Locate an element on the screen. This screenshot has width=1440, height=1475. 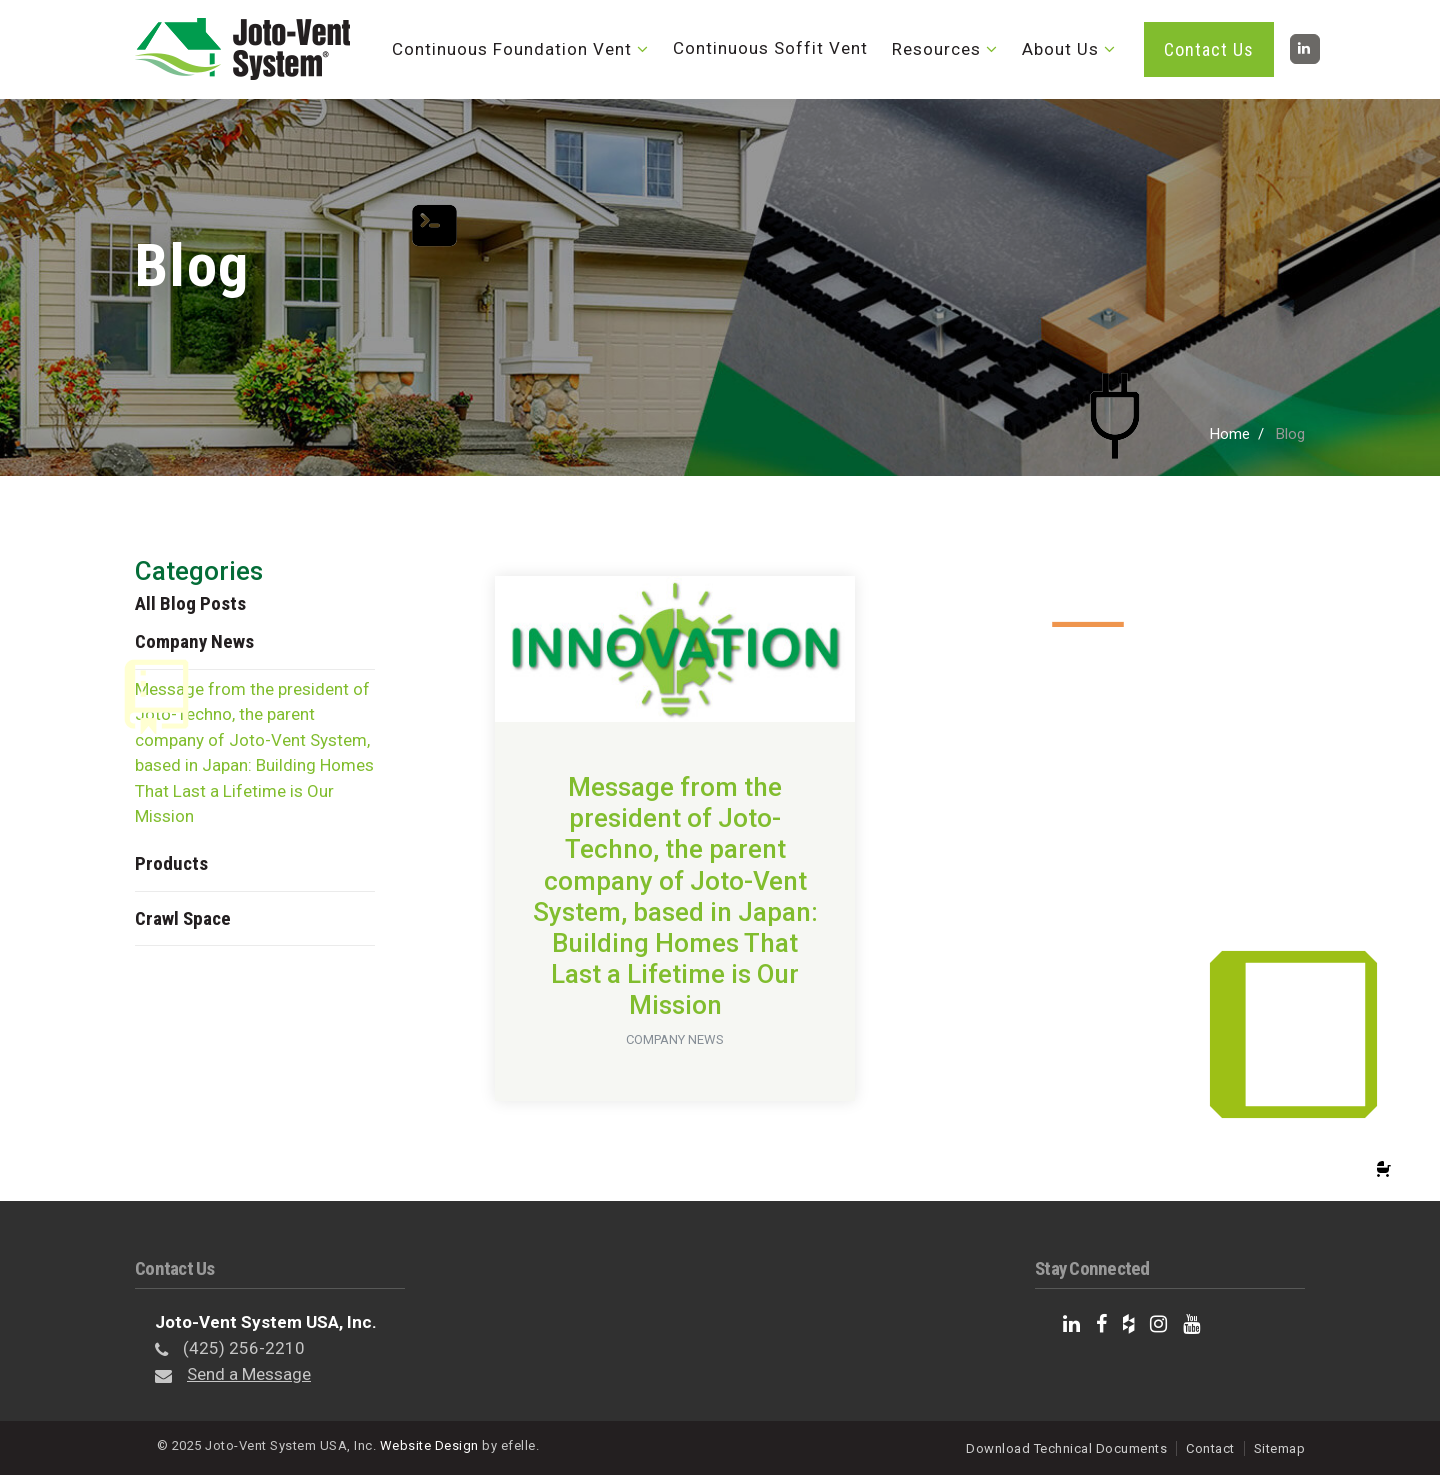
move activity bar to the left side of the editor is located at coordinates (1293, 1034).